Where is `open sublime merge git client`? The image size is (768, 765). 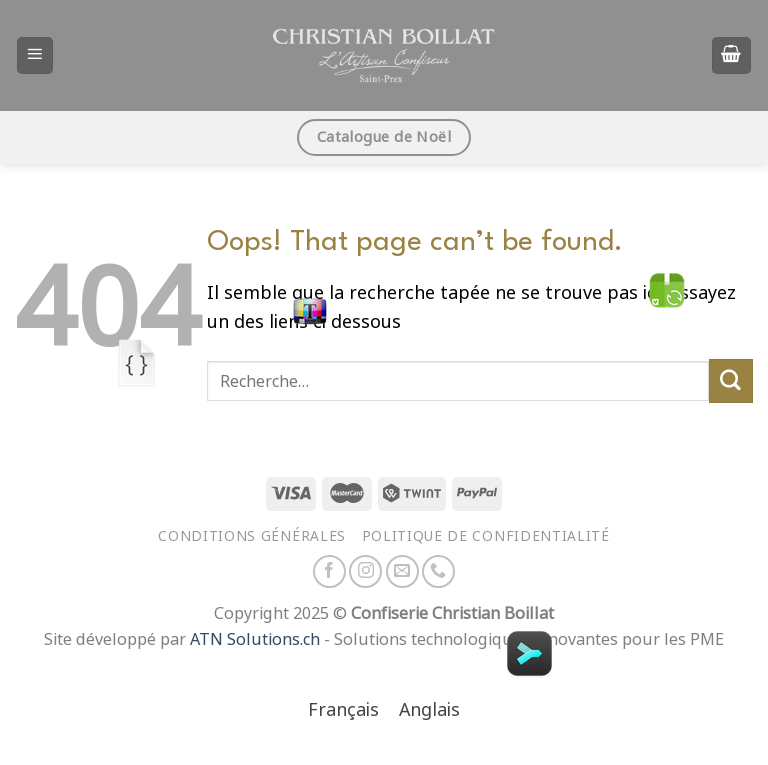
open sublime merge git client is located at coordinates (529, 653).